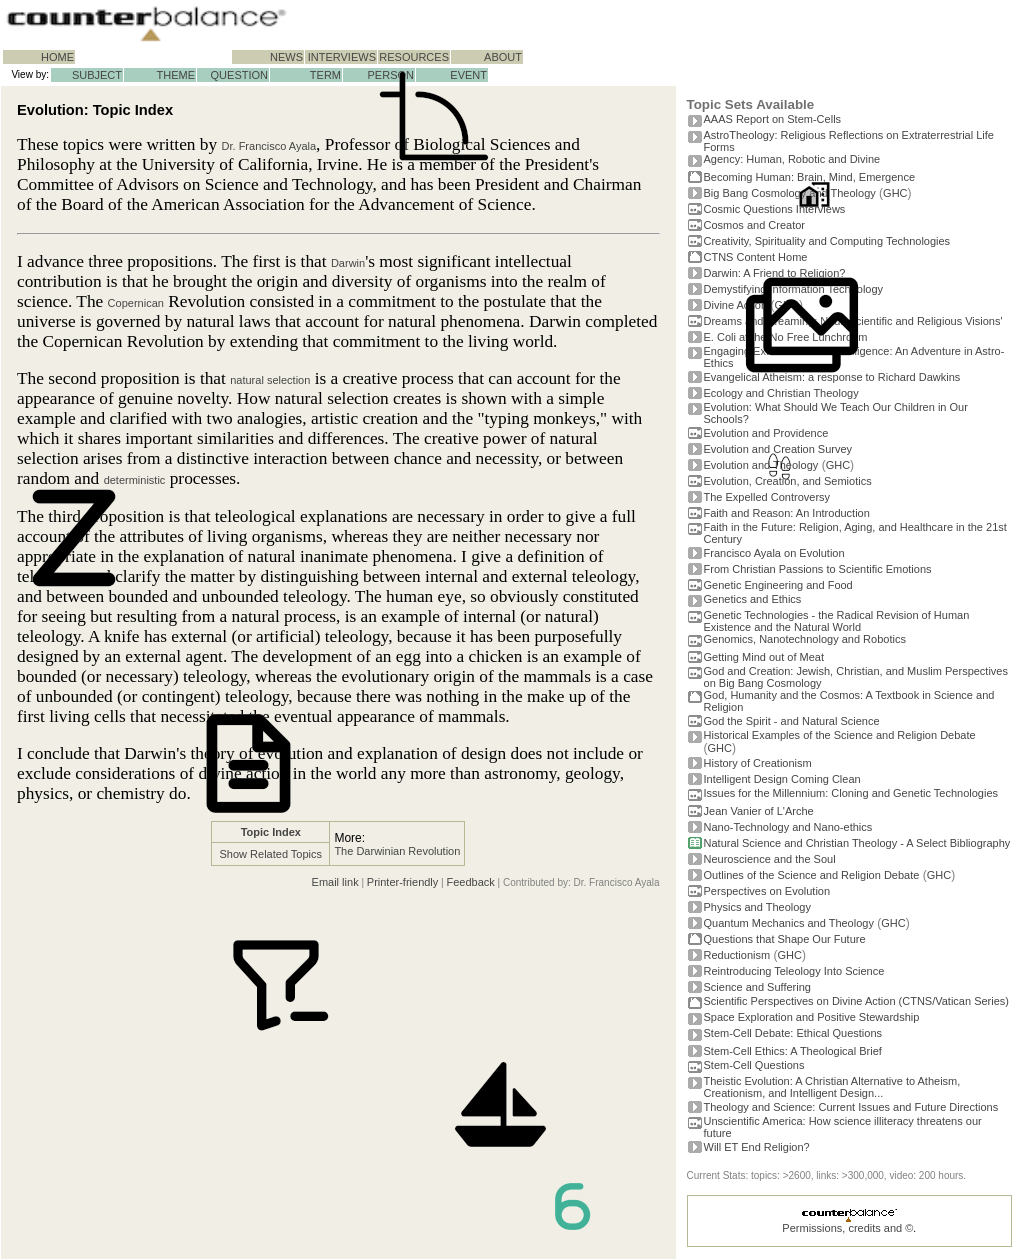  What do you see at coordinates (779, 466) in the screenshot?
I see `view step count or walking activity` at bounding box center [779, 466].